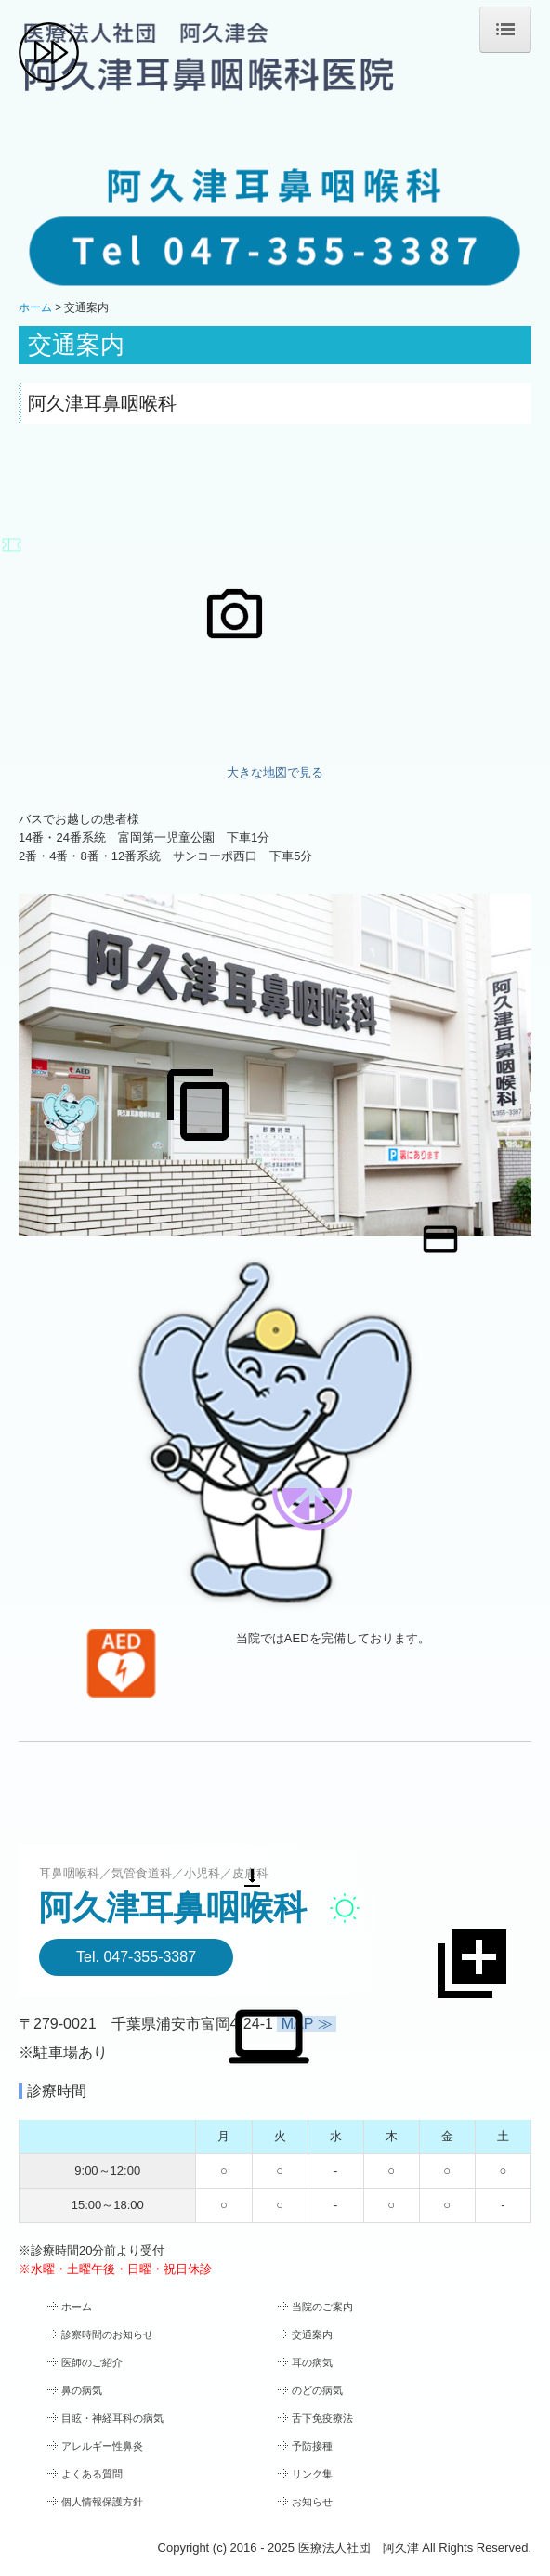 The height and width of the screenshot is (2576, 550). What do you see at coordinates (48, 52) in the screenshot?
I see `skip forward in media playback` at bounding box center [48, 52].